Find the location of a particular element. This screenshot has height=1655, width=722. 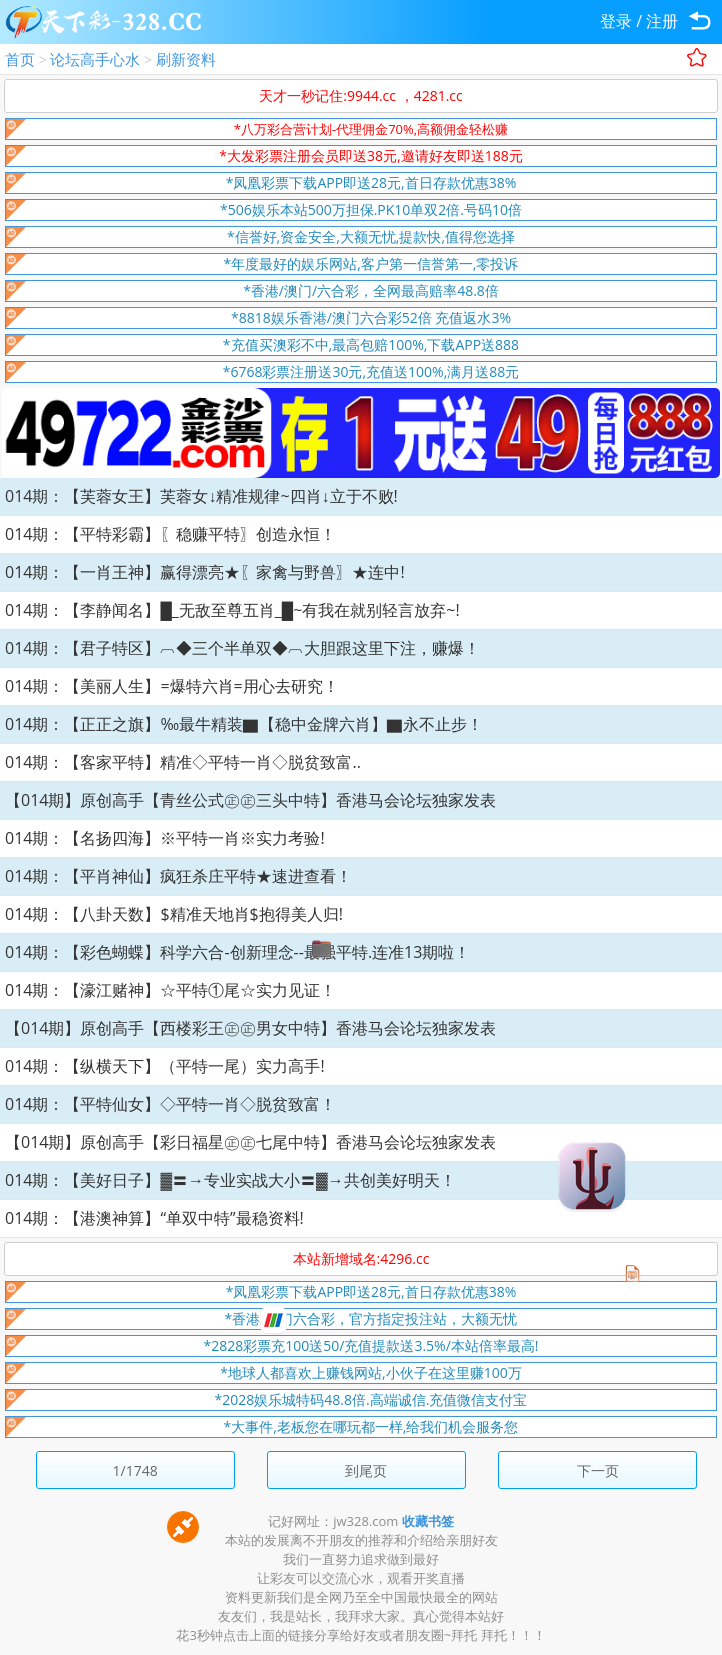

open hydrus network media management application is located at coordinates (592, 1176).